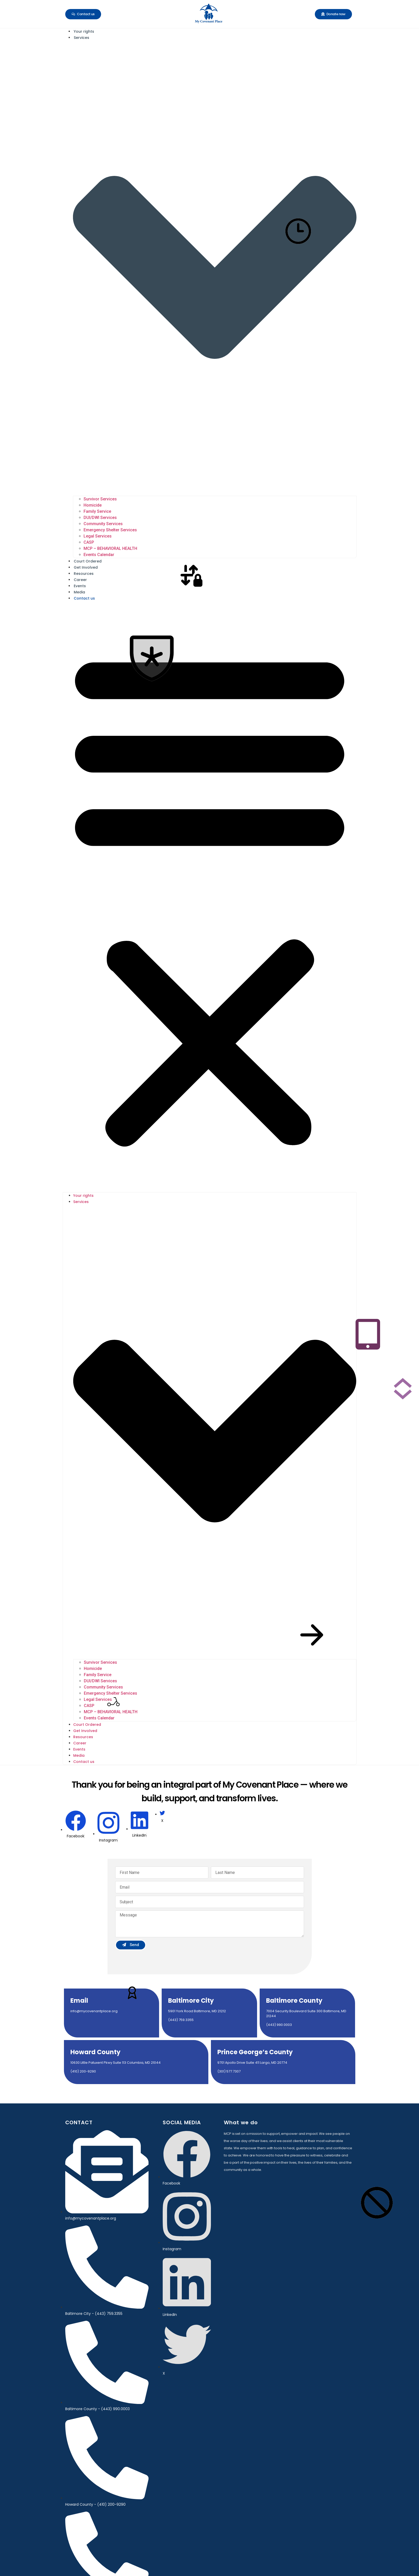 The image size is (419, 2576). Describe the element at coordinates (191, 575) in the screenshot. I see `data sync is locked or disabled` at that location.